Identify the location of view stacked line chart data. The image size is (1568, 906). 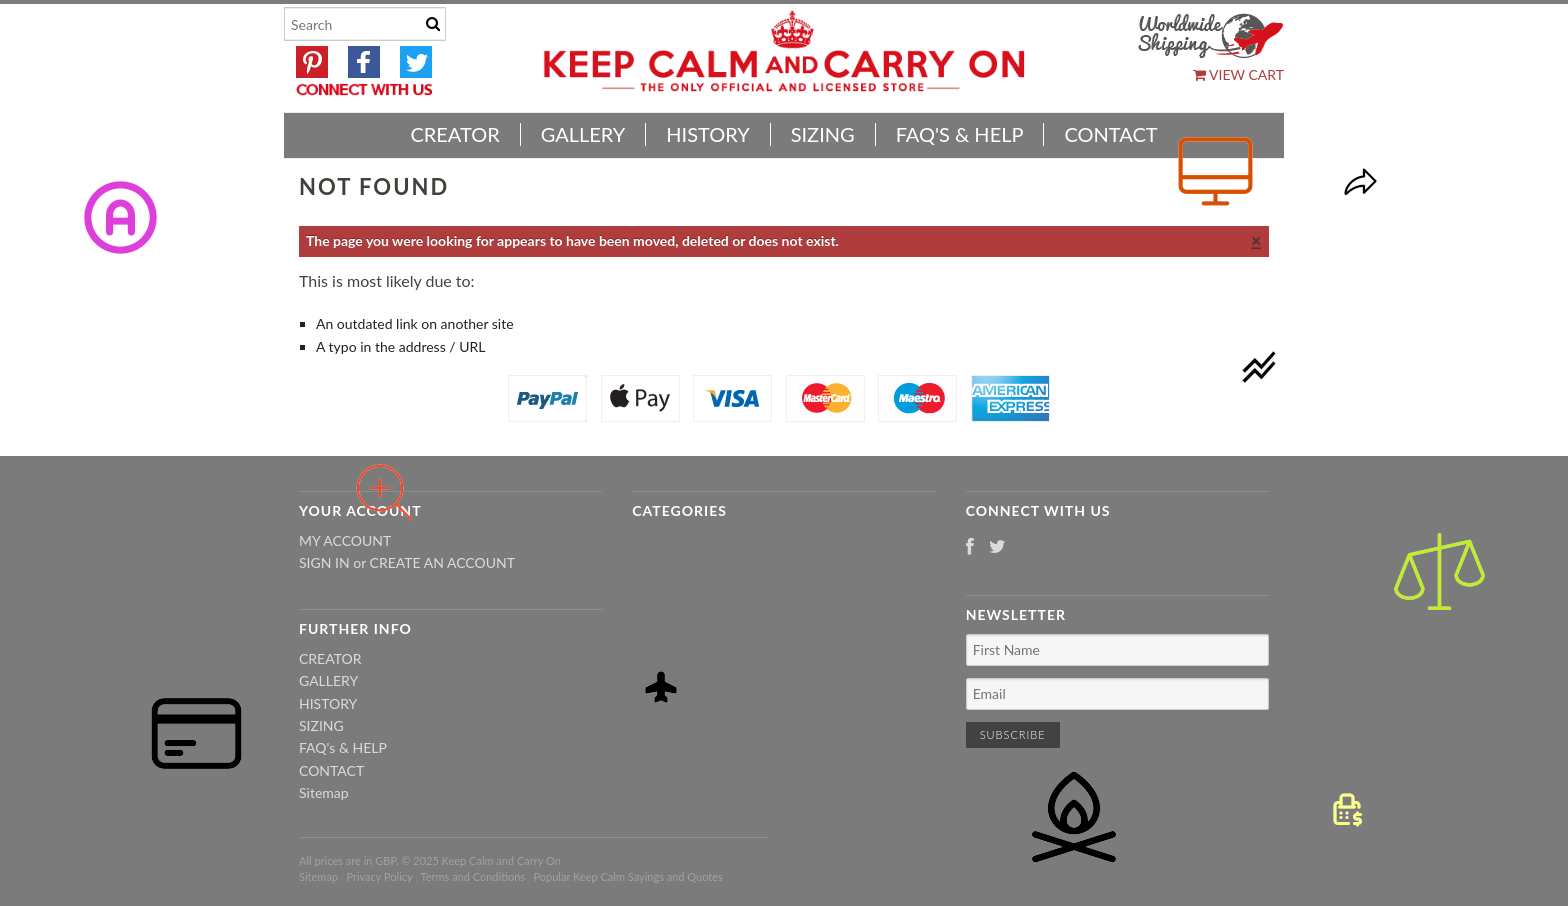
(1259, 367).